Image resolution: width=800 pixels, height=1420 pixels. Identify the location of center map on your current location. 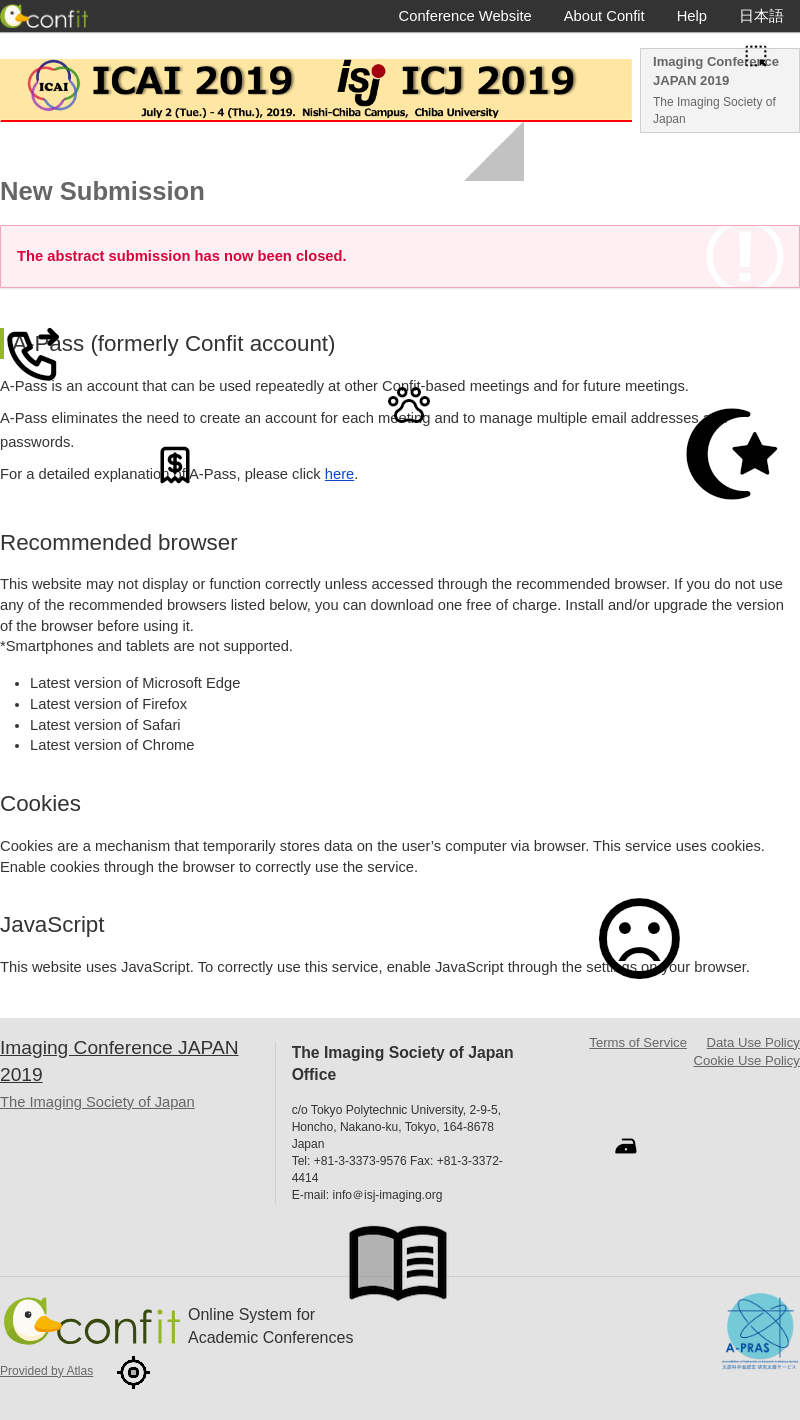
(133, 1372).